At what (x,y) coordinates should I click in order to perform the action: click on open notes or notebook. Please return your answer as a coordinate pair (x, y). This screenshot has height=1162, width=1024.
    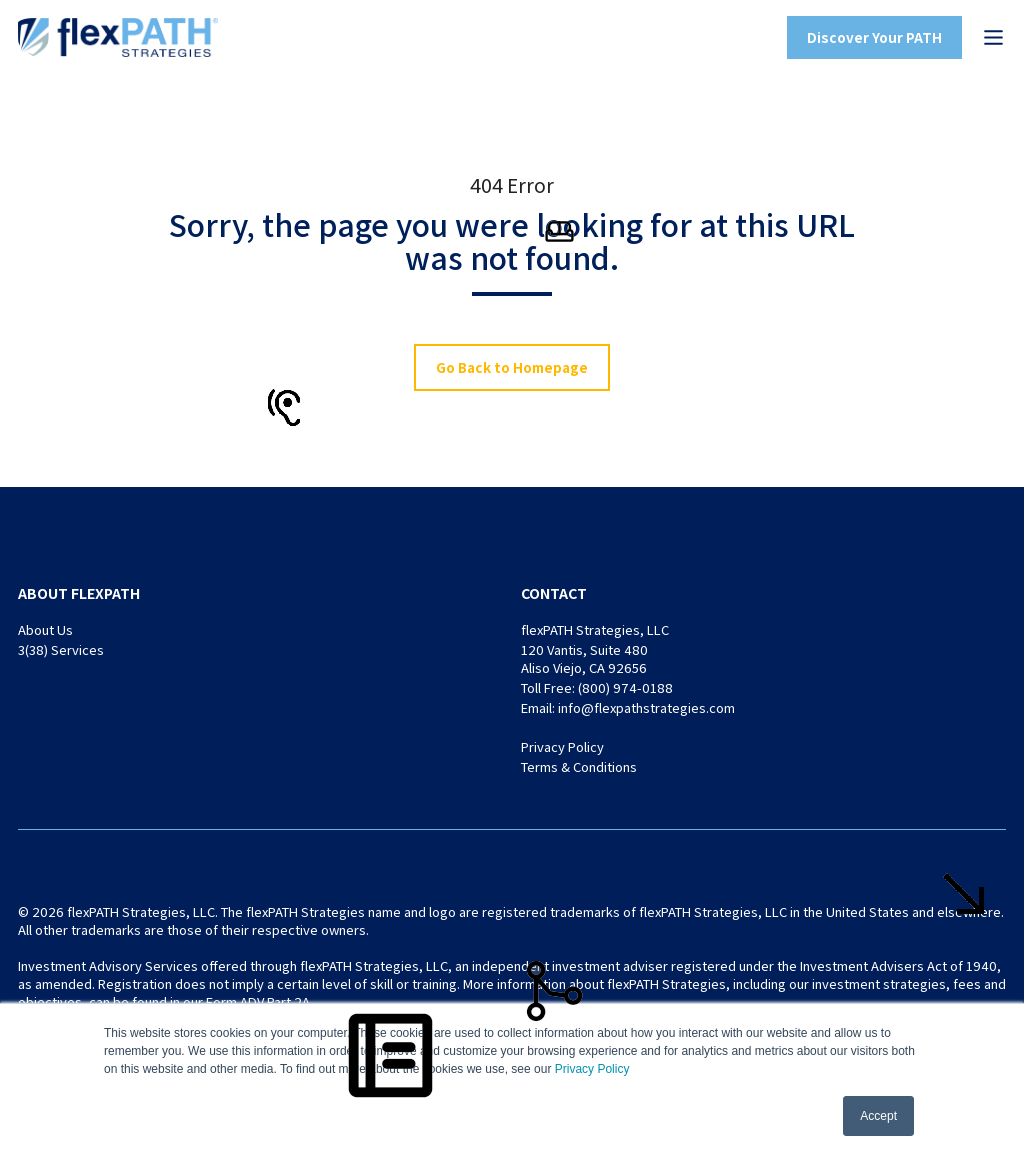
    Looking at the image, I should click on (390, 1055).